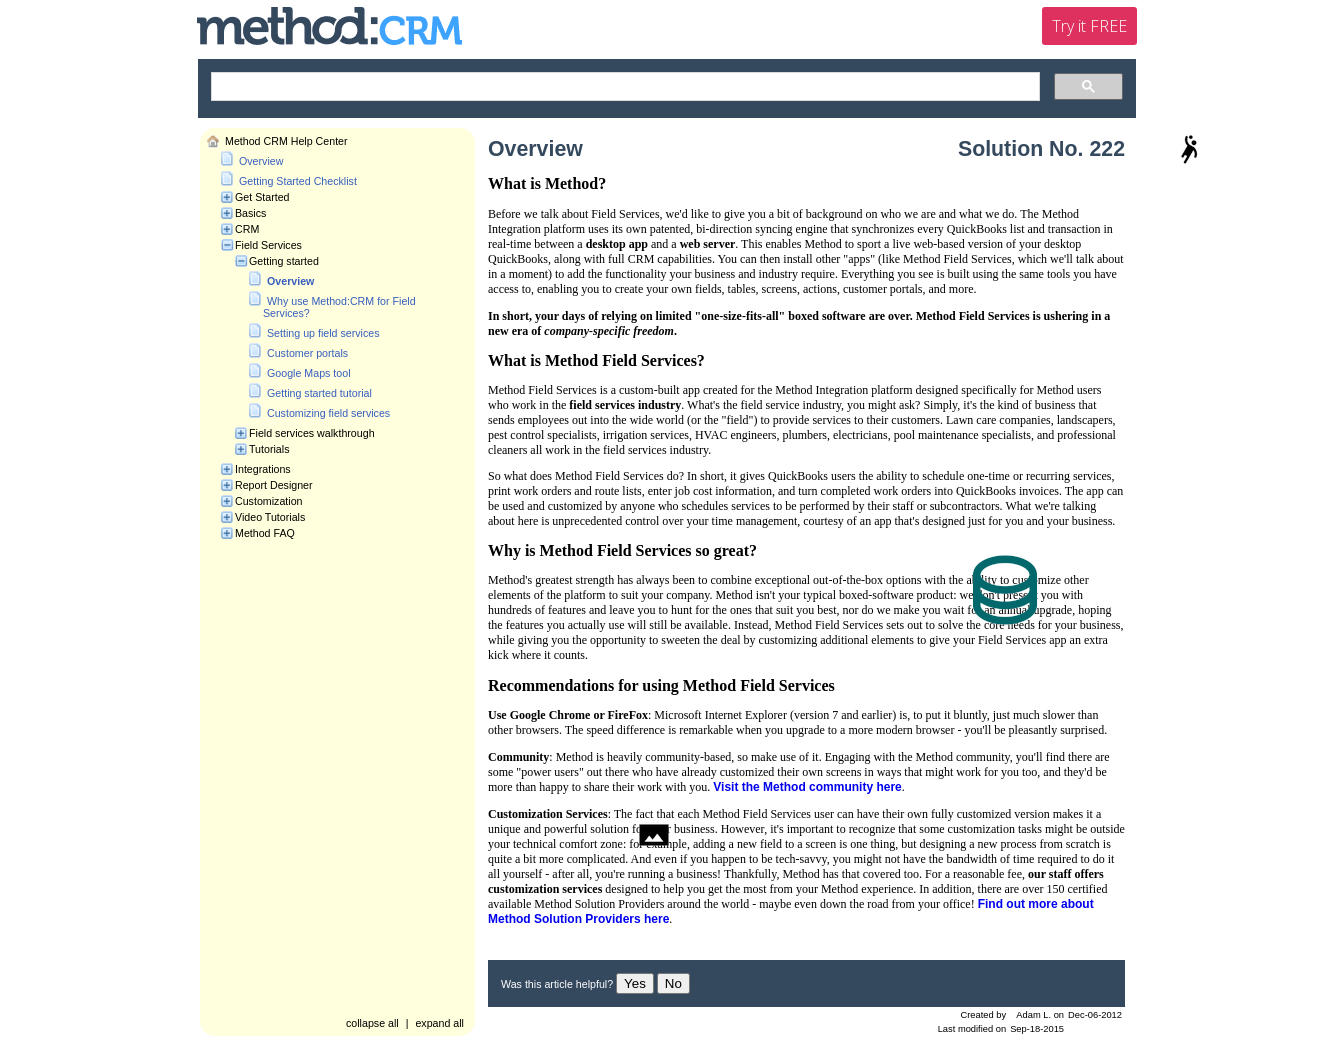 The height and width of the screenshot is (1043, 1334). What do you see at coordinates (1005, 590) in the screenshot?
I see `access database or data storage` at bounding box center [1005, 590].